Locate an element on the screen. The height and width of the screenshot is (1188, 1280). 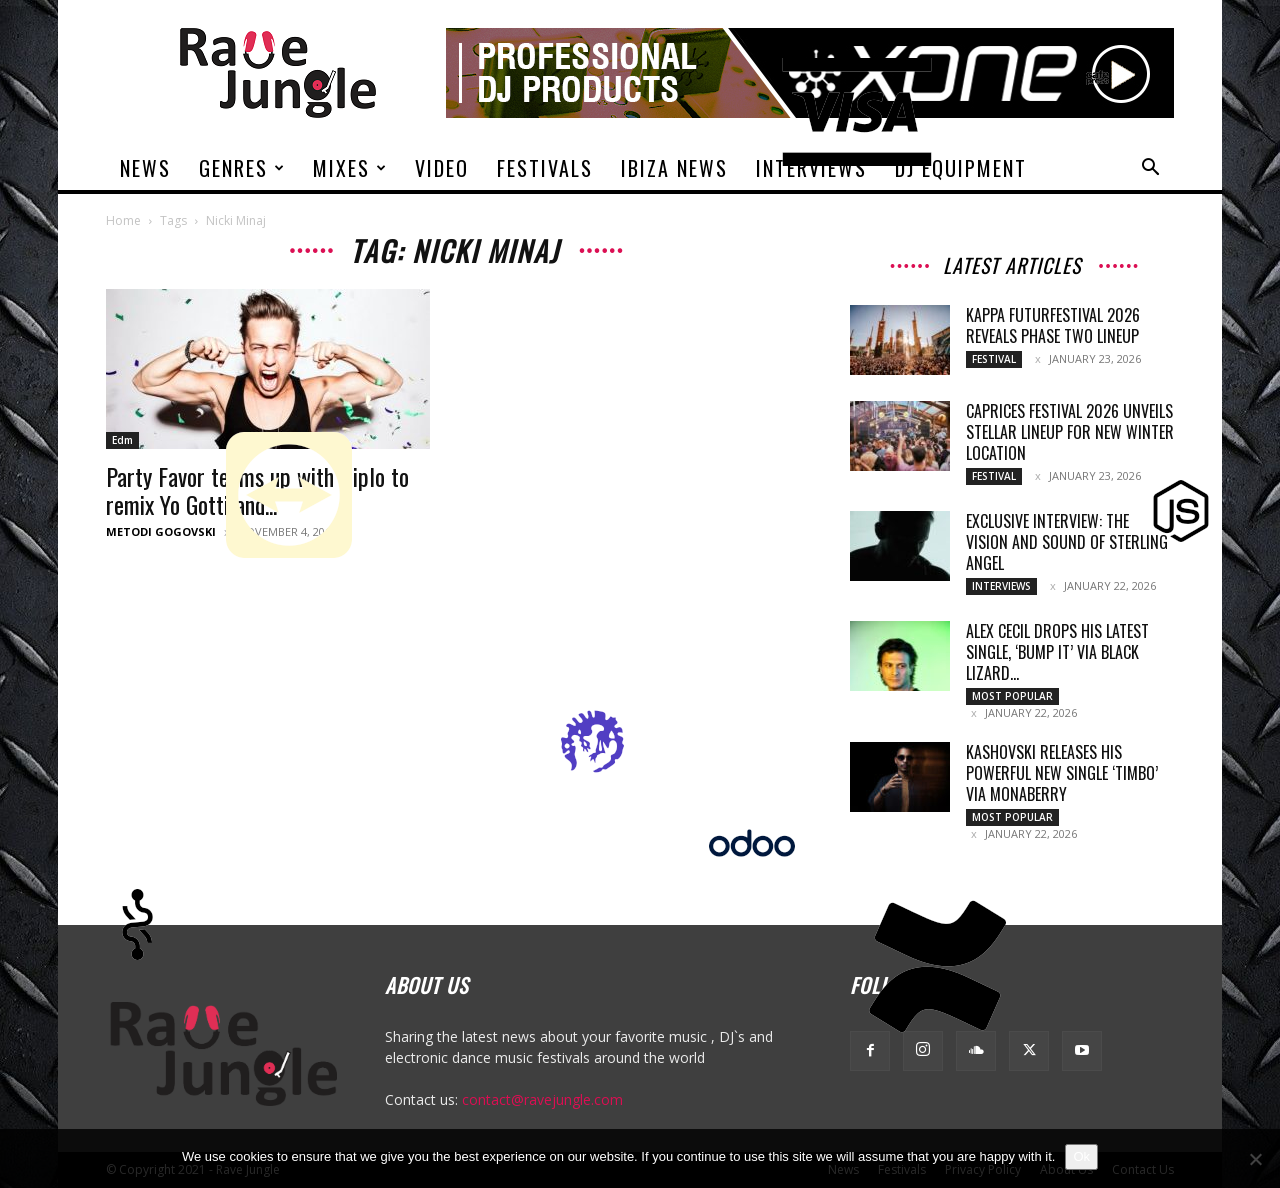
recoil state management library logo is located at coordinates (137, 924).